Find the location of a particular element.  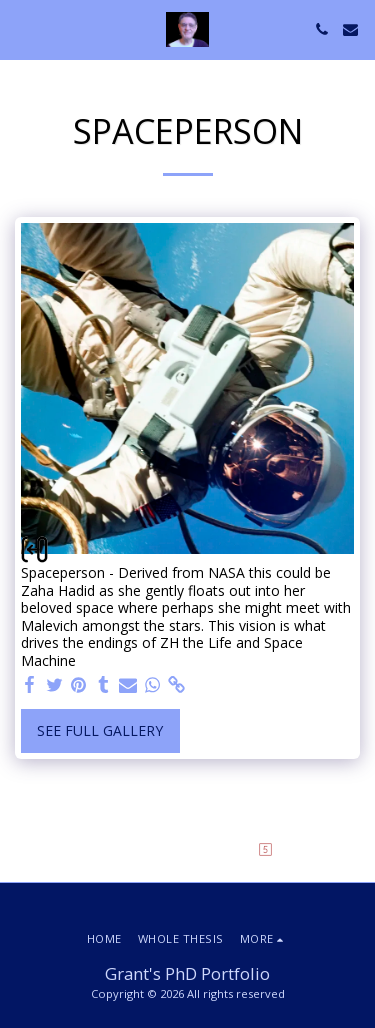

select or navigate to item number five is located at coordinates (265, 849).